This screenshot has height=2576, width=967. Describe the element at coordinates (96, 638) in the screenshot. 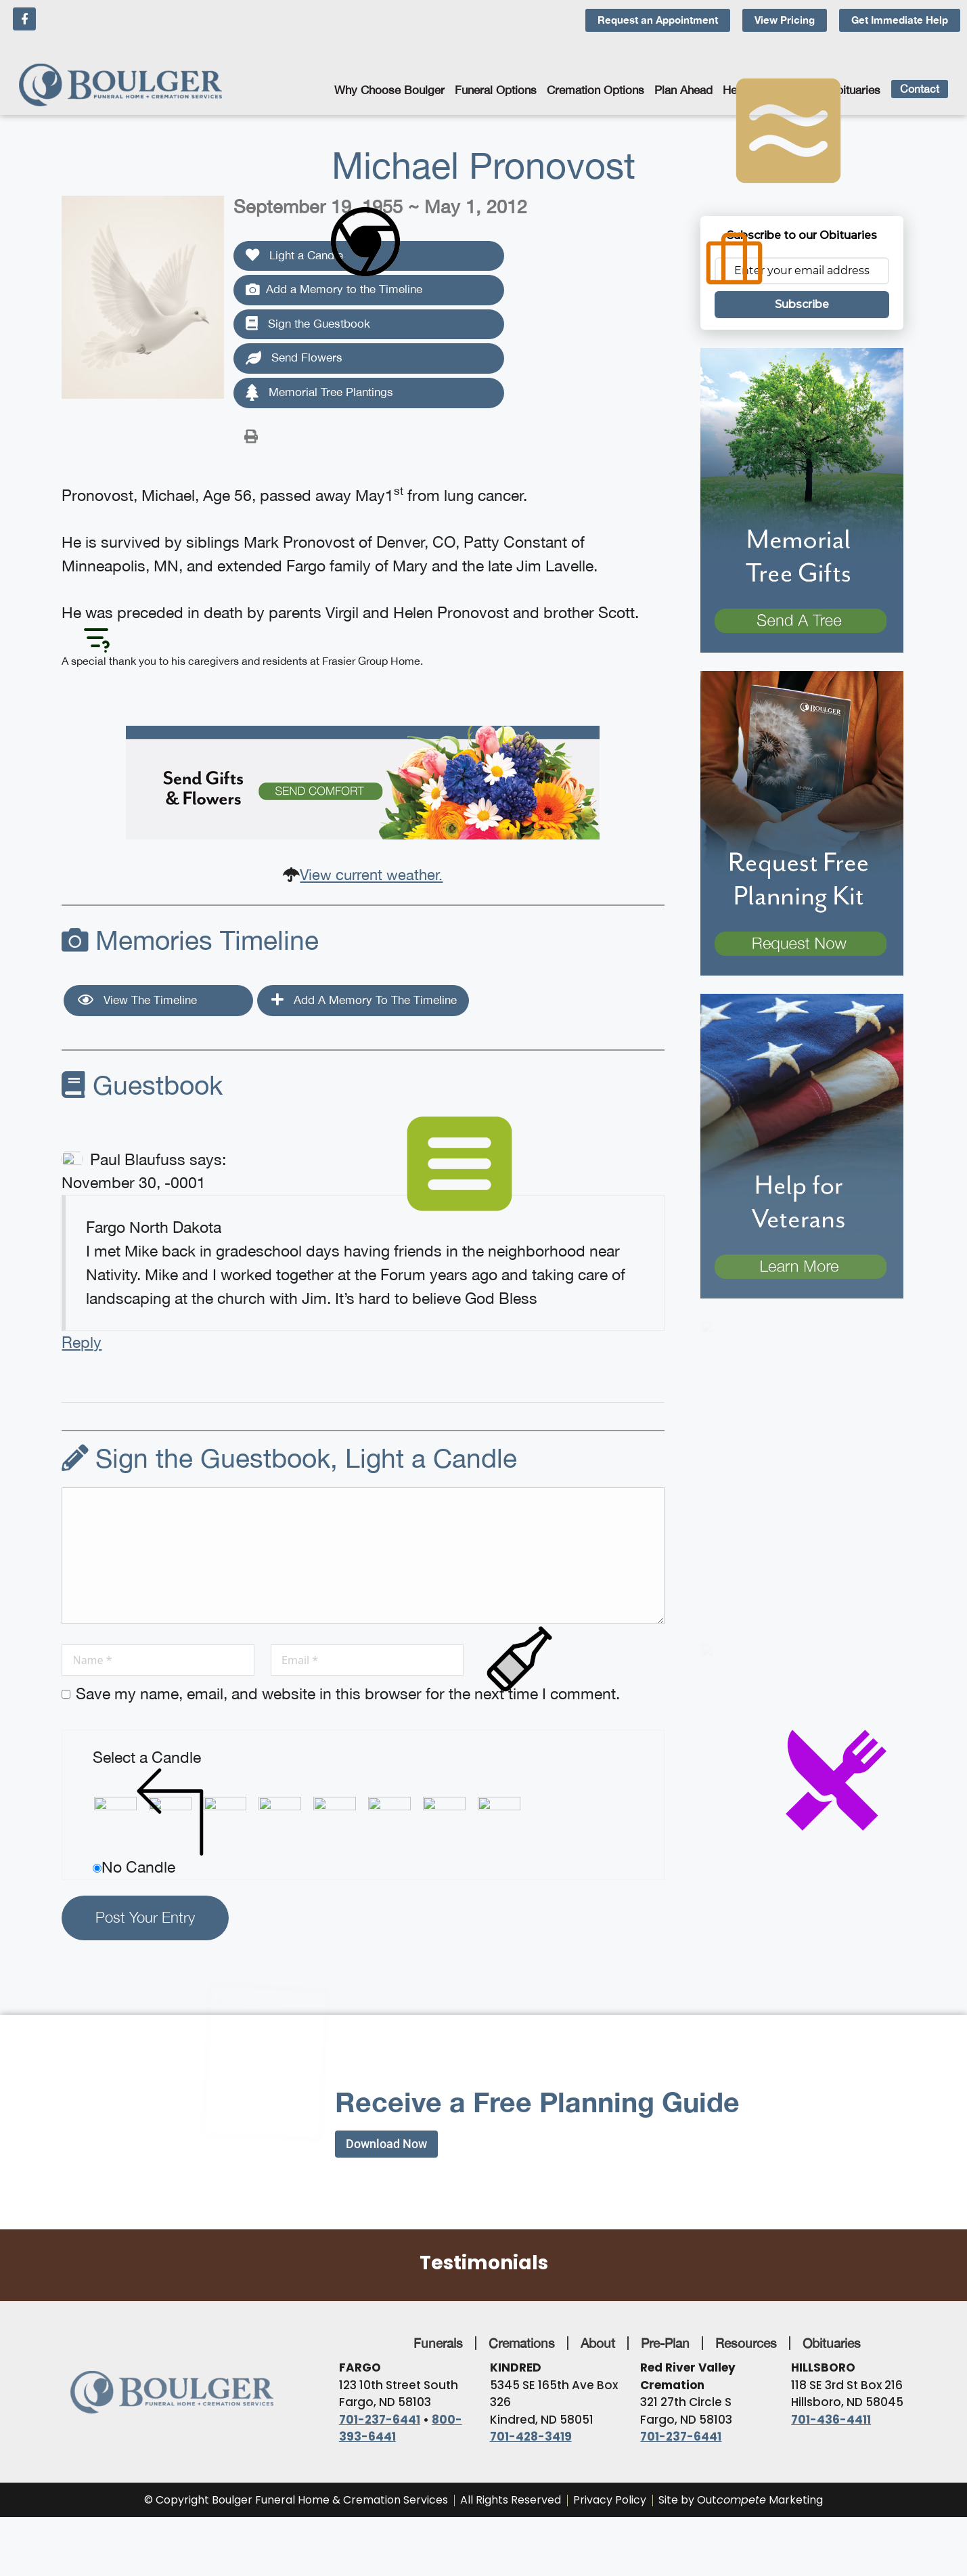

I see `filter settings need attention or review` at that location.